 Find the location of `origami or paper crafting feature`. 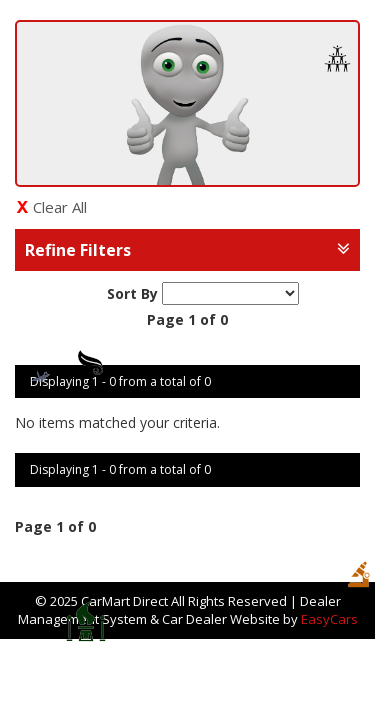

origami or paper crafting feature is located at coordinates (40, 376).